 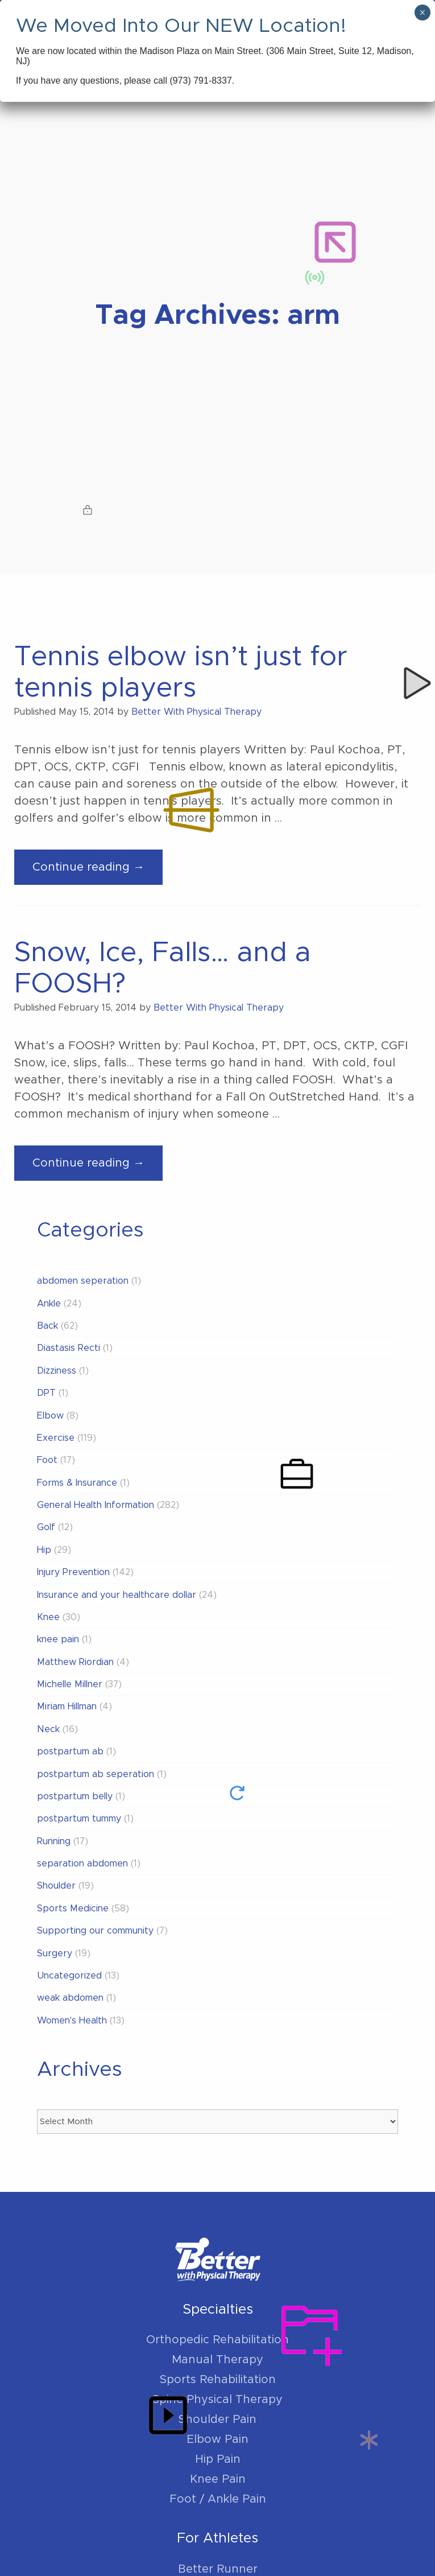 I want to click on start a slideshow presentation, so click(x=168, y=2415).